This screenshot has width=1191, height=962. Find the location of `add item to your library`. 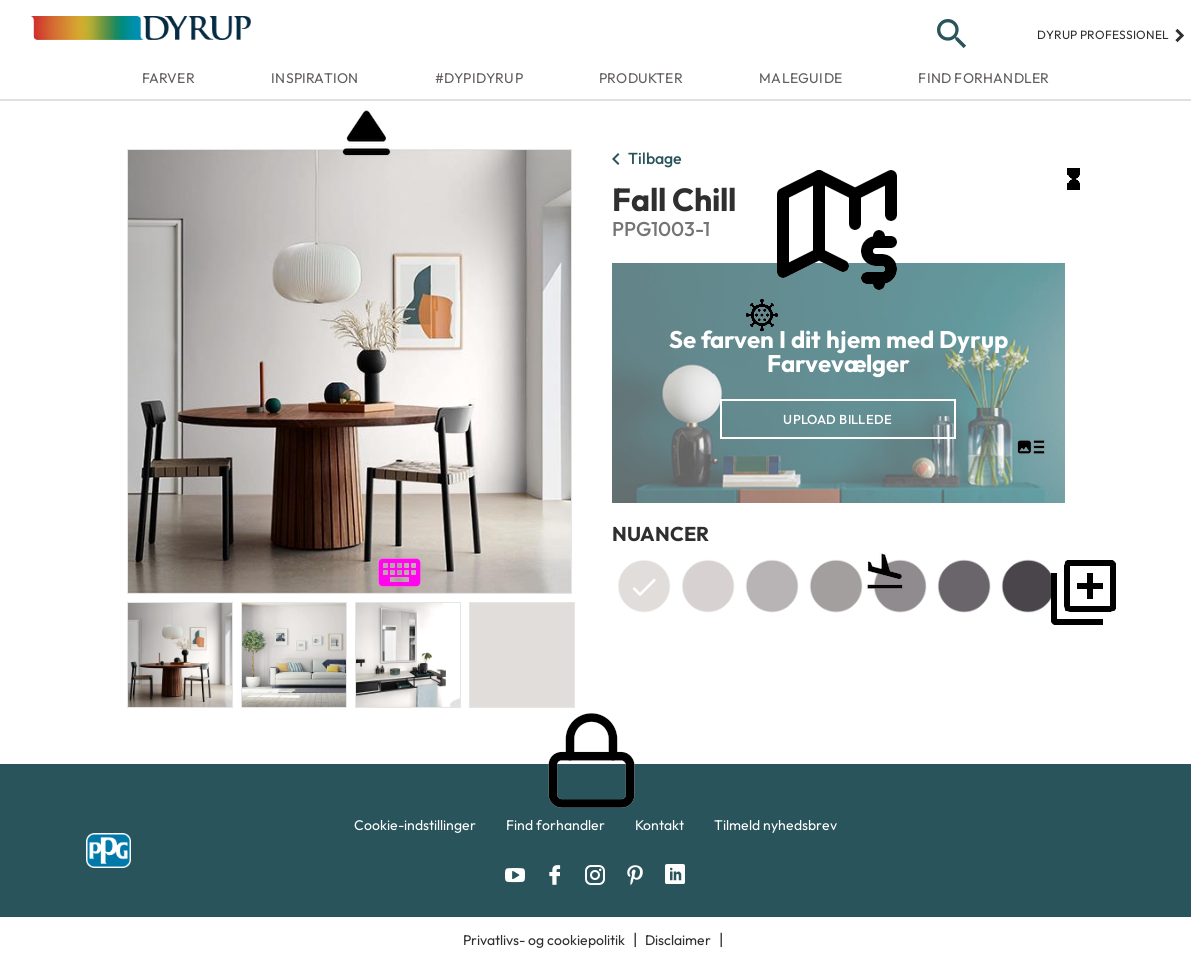

add item to your library is located at coordinates (1083, 592).